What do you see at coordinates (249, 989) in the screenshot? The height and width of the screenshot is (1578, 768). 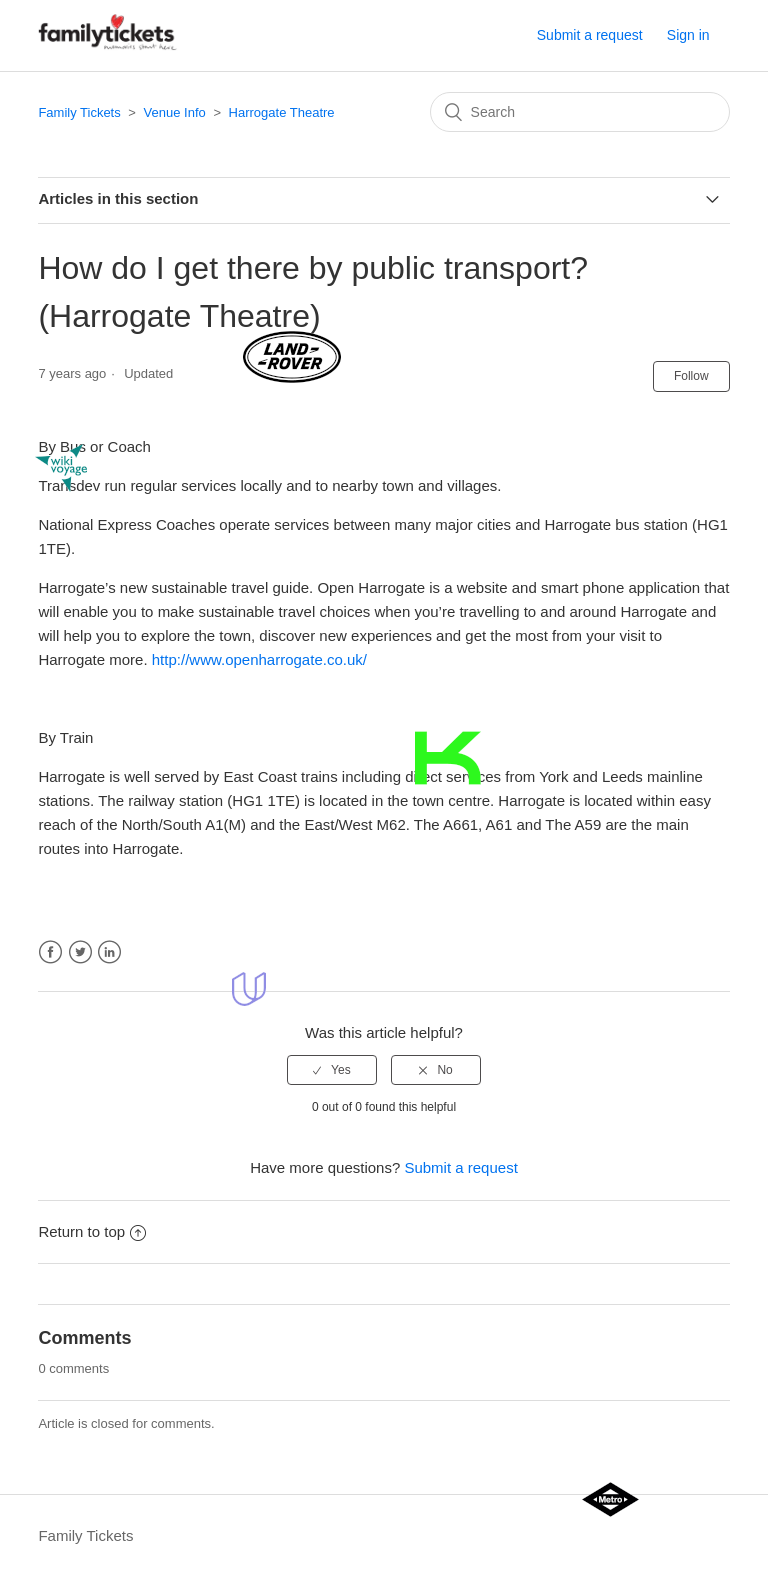 I see `open the Udacity learning platform` at bounding box center [249, 989].